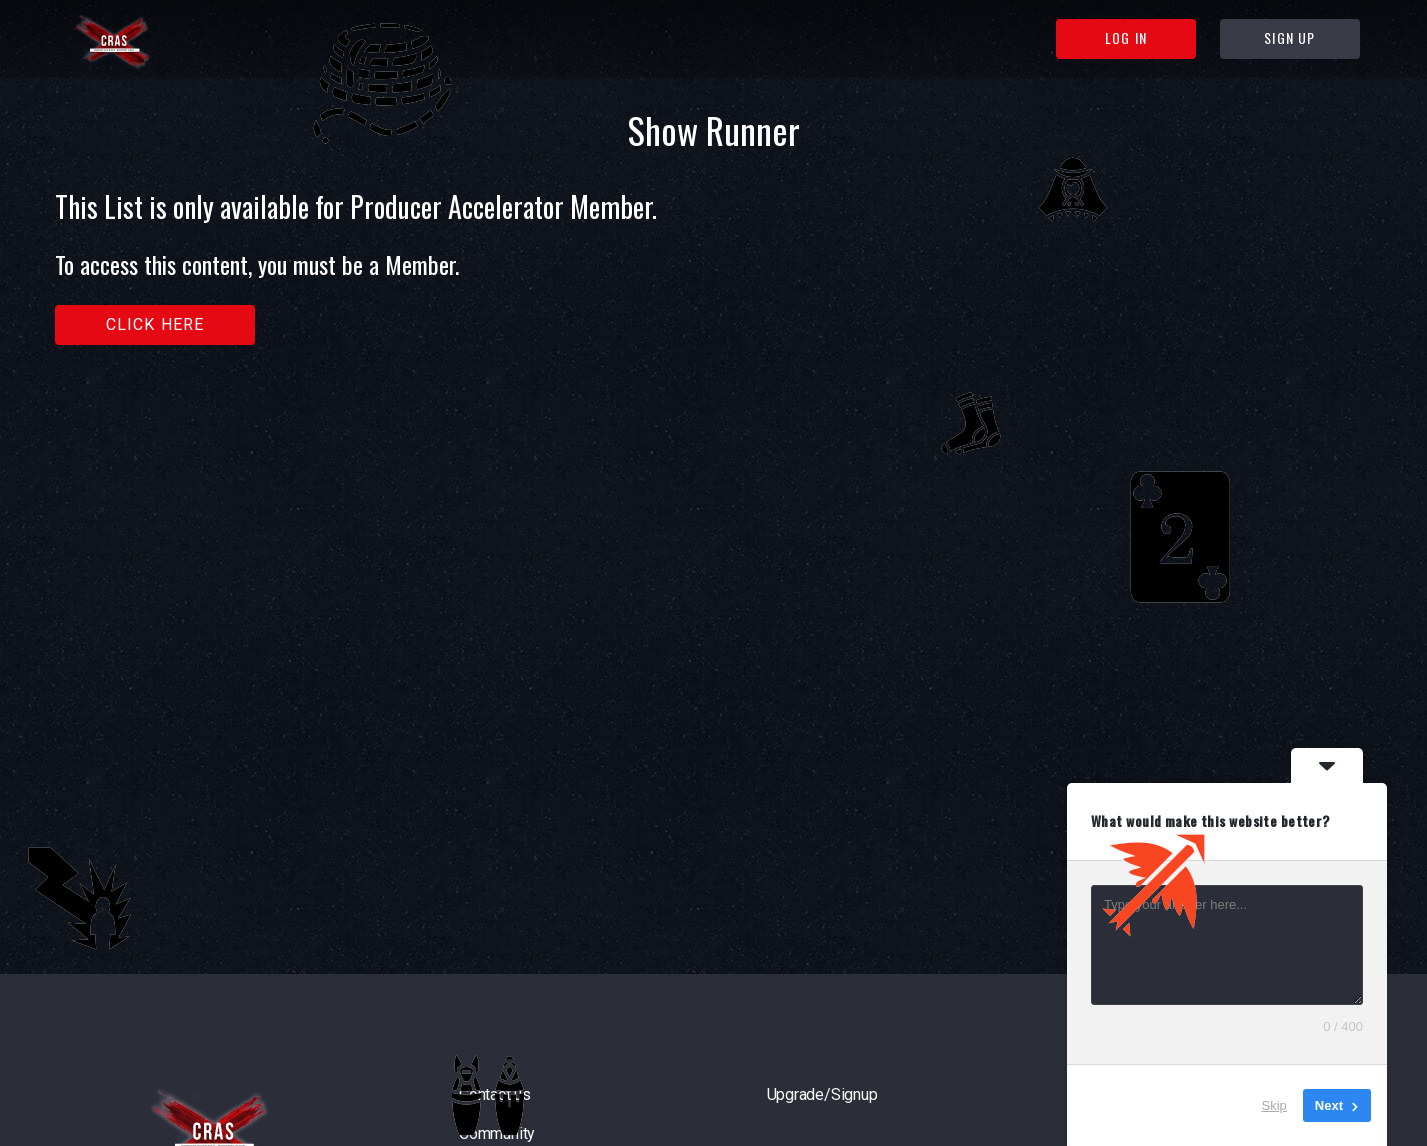 This screenshot has height=1146, width=1427. I want to click on two of clubs playing card, so click(1180, 537).